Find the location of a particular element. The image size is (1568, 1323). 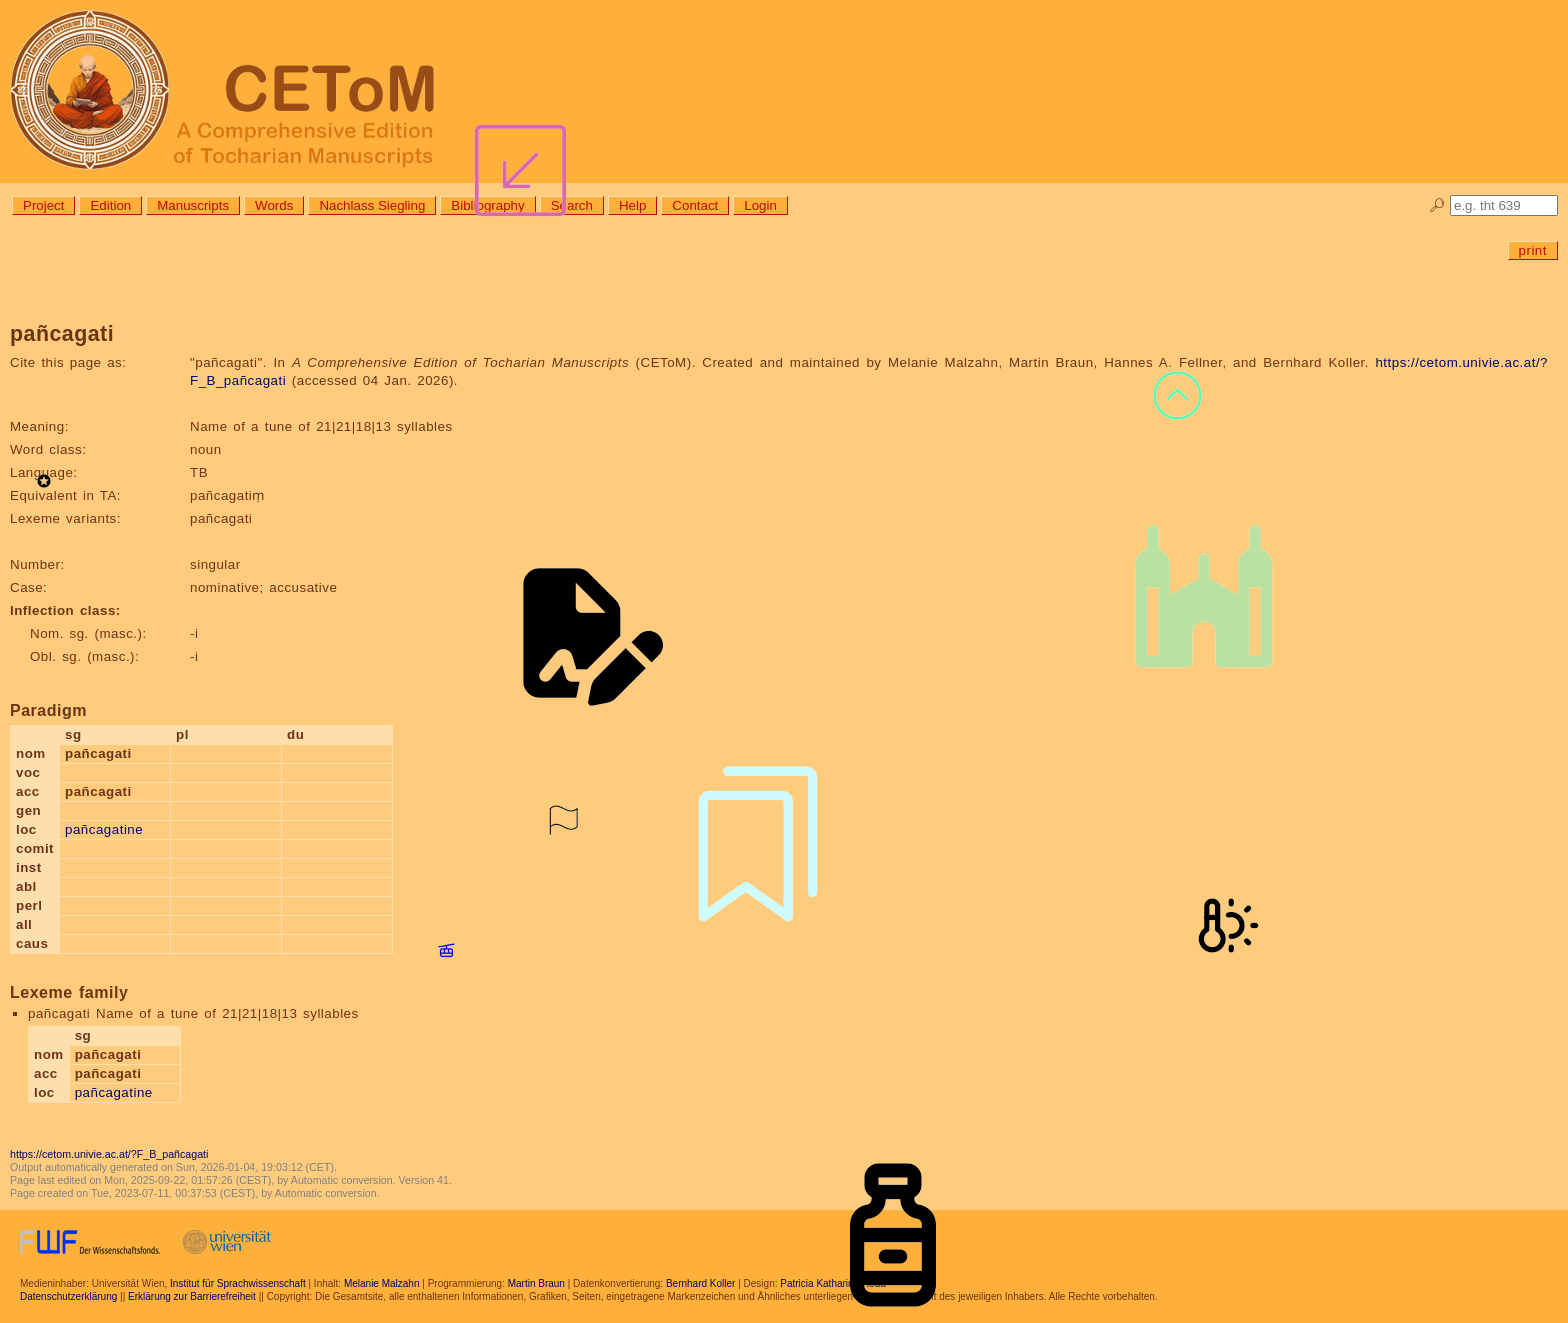

navigate to the bottom-left corner is located at coordinates (520, 170).